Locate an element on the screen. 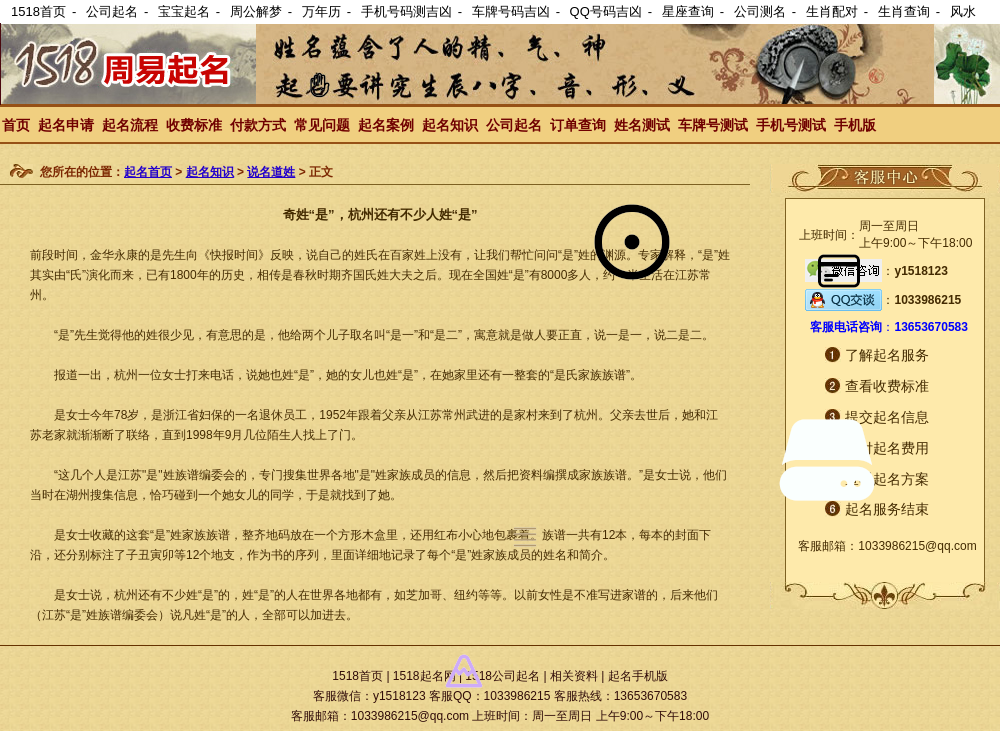 The width and height of the screenshot is (1000, 731). access server settings is located at coordinates (827, 460).